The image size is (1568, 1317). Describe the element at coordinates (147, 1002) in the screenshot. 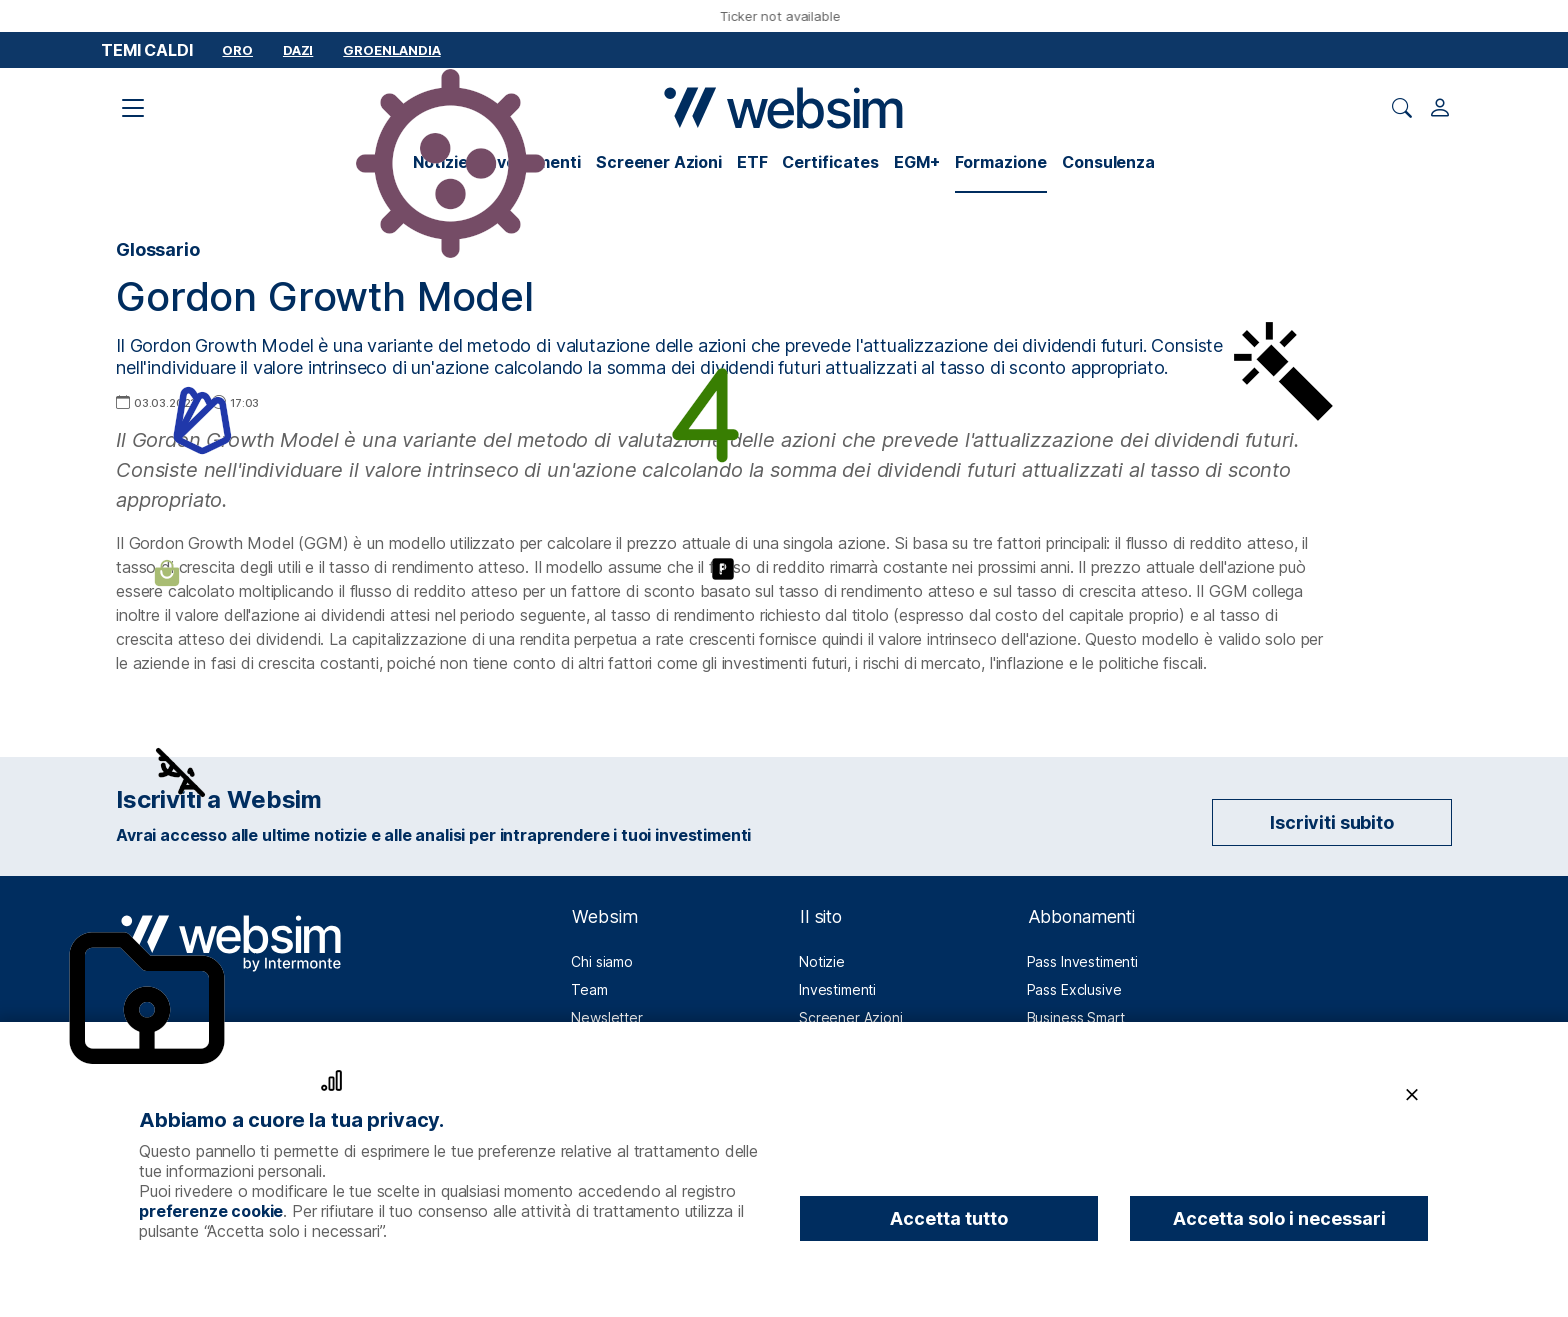

I see `access root directory` at that location.